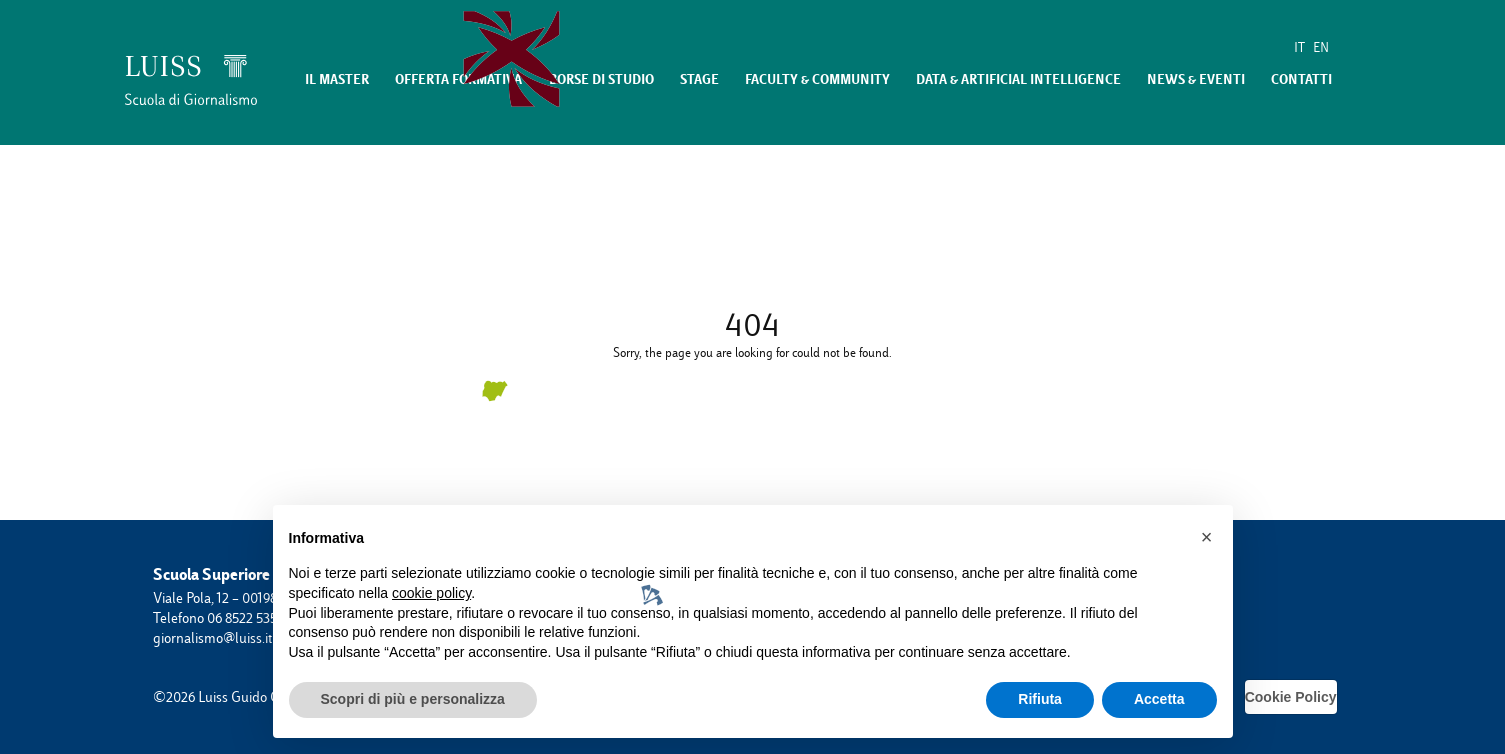  Describe the element at coordinates (652, 595) in the screenshot. I see `select hatchet or axe weapon type` at that location.